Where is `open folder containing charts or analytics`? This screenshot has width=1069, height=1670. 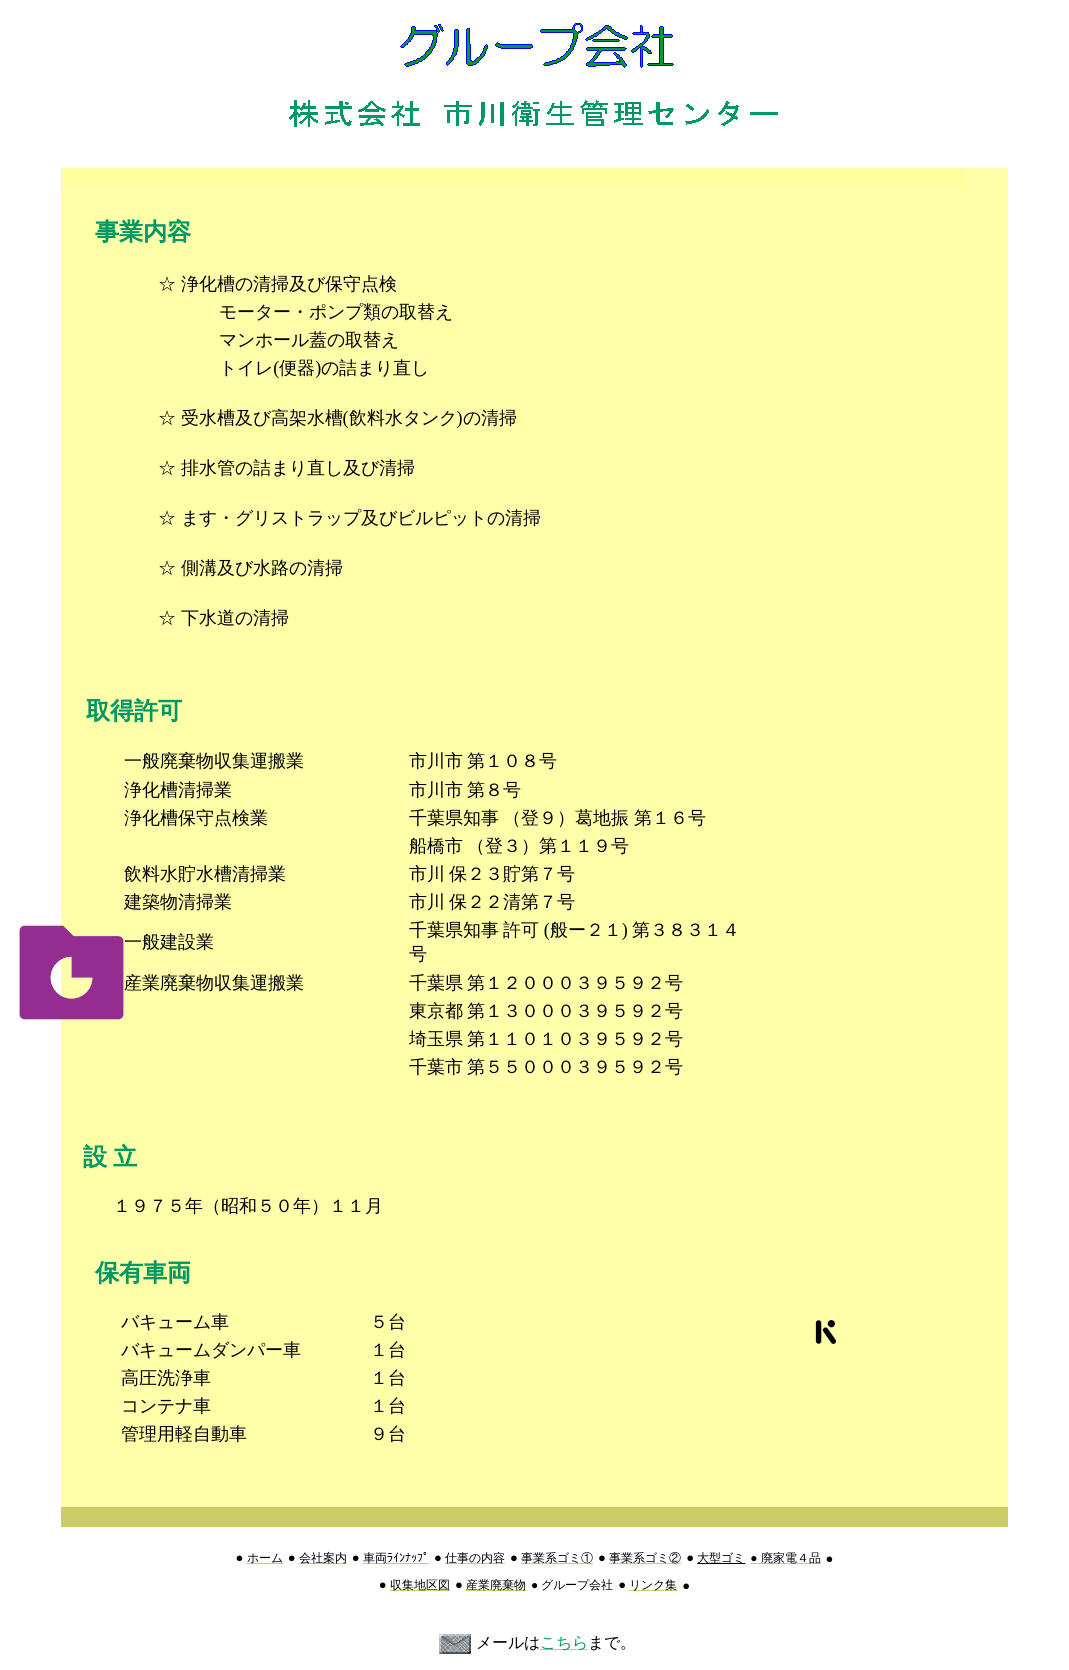 open folder containing charts or analytics is located at coordinates (71, 972).